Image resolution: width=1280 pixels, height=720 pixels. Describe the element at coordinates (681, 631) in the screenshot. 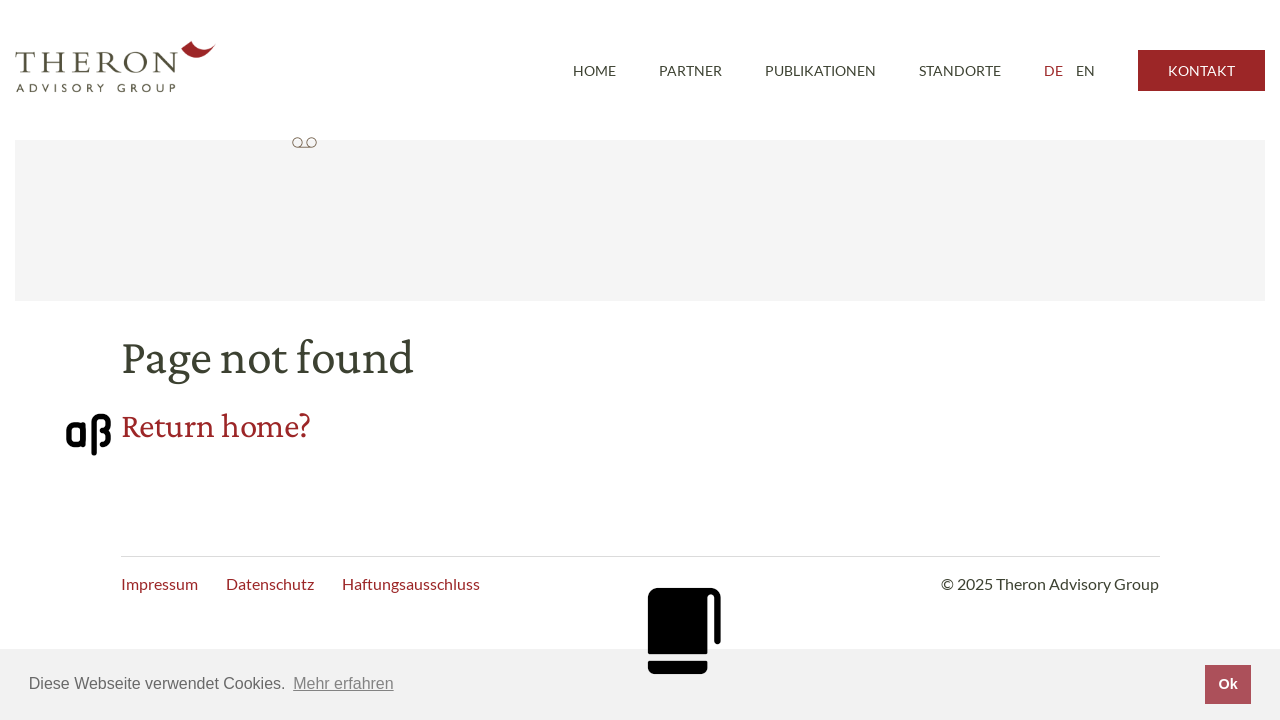

I see `towel or linen amenity indicator` at that location.